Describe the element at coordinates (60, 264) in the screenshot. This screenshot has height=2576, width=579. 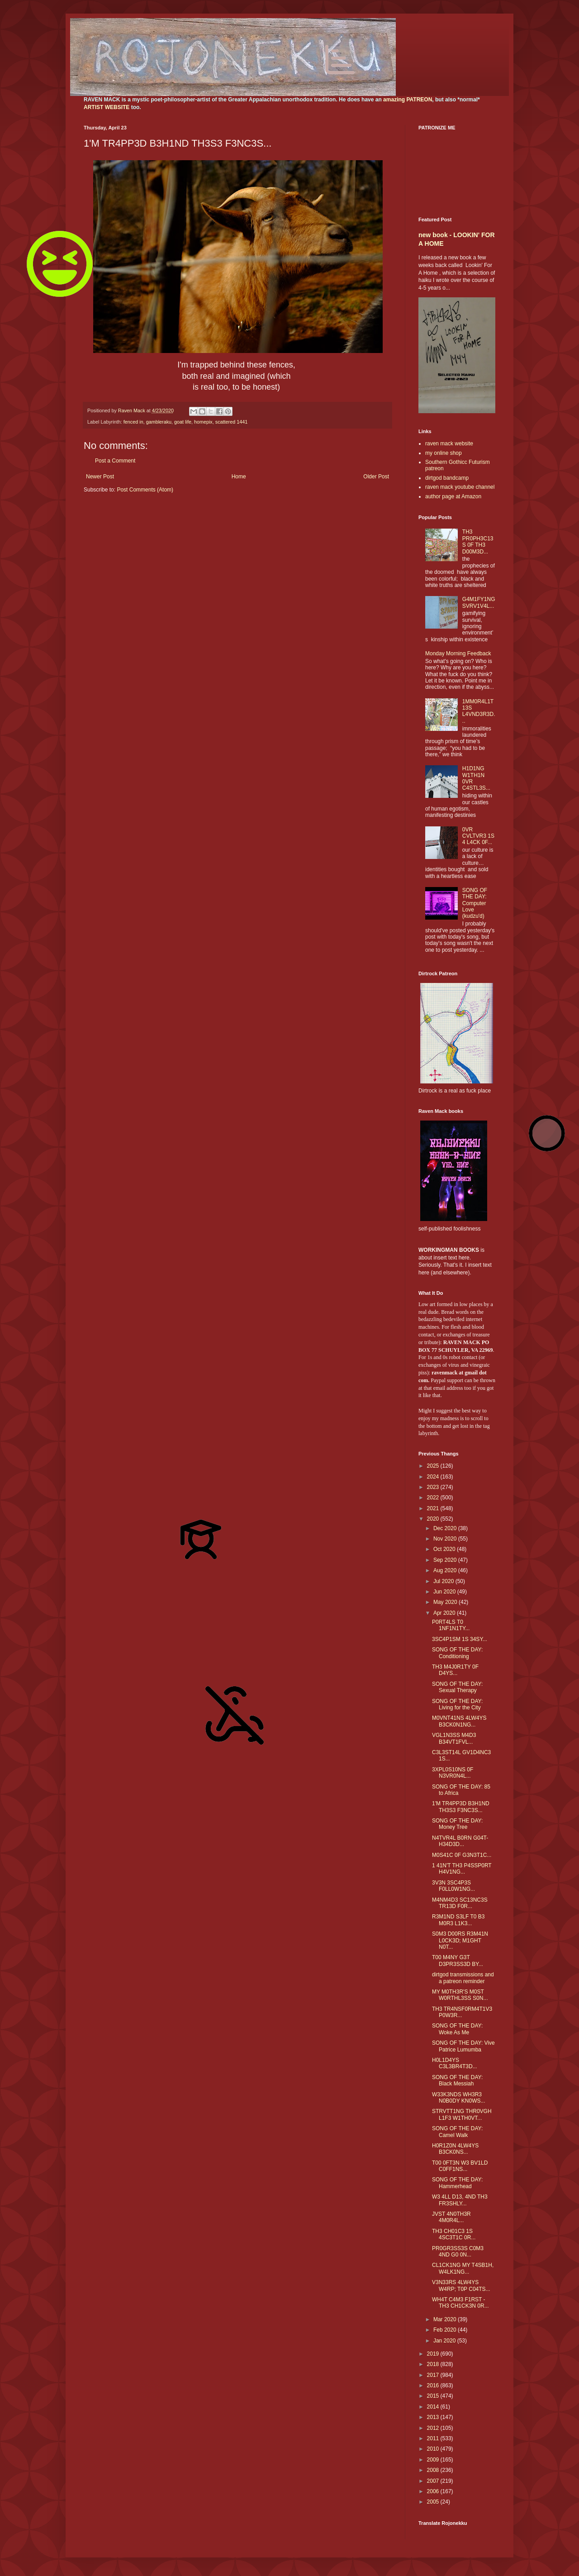
I see `react with a laughing emoji` at that location.